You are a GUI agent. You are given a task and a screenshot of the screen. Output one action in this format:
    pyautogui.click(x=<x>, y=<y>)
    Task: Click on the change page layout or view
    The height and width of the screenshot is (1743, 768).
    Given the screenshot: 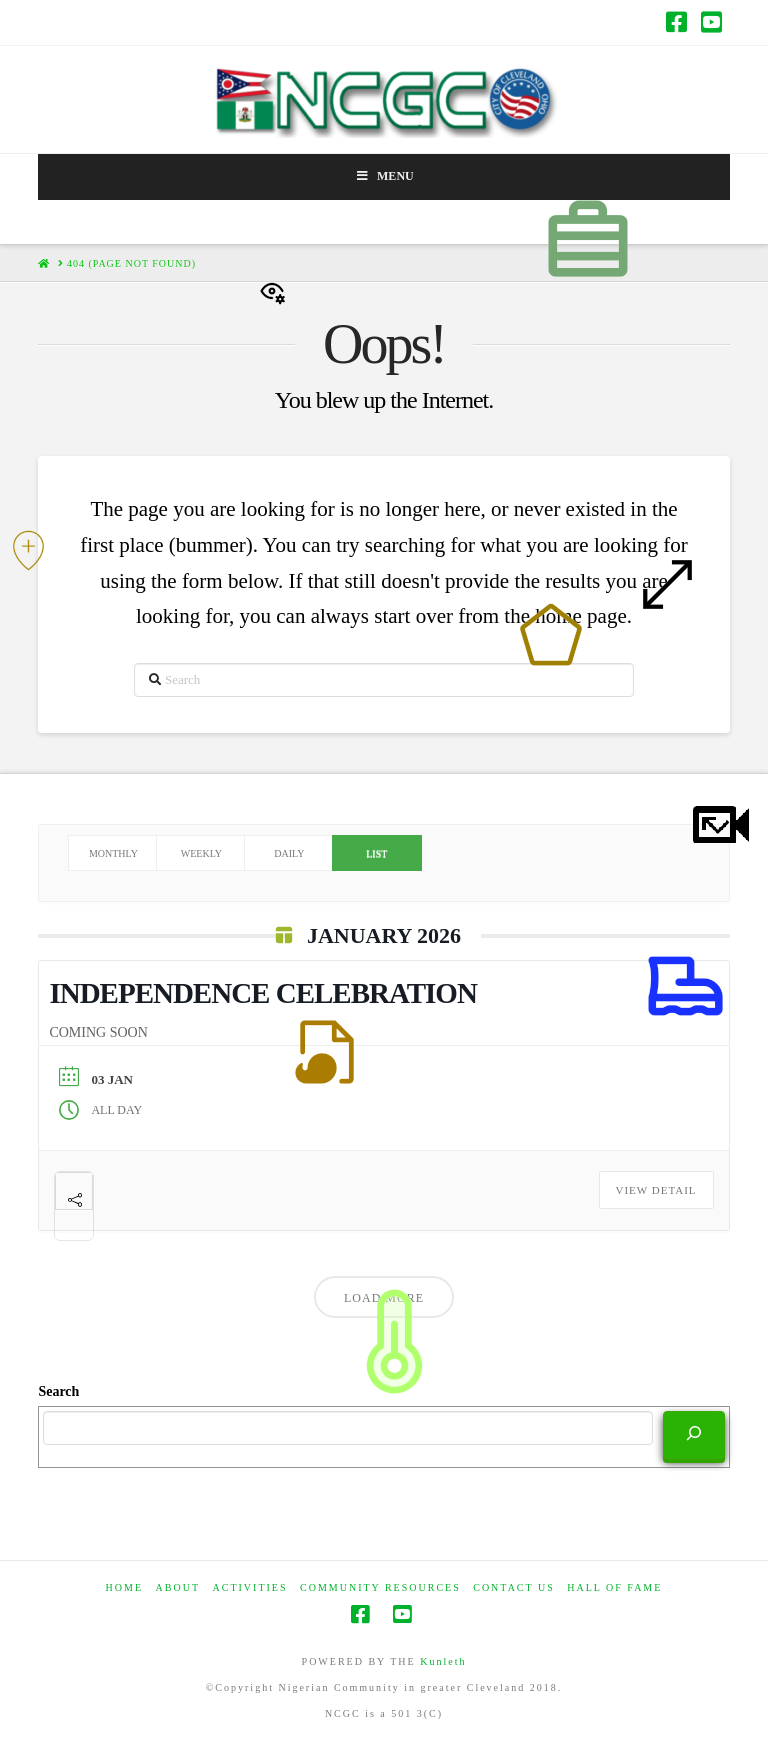 What is the action you would take?
    pyautogui.click(x=284, y=935)
    